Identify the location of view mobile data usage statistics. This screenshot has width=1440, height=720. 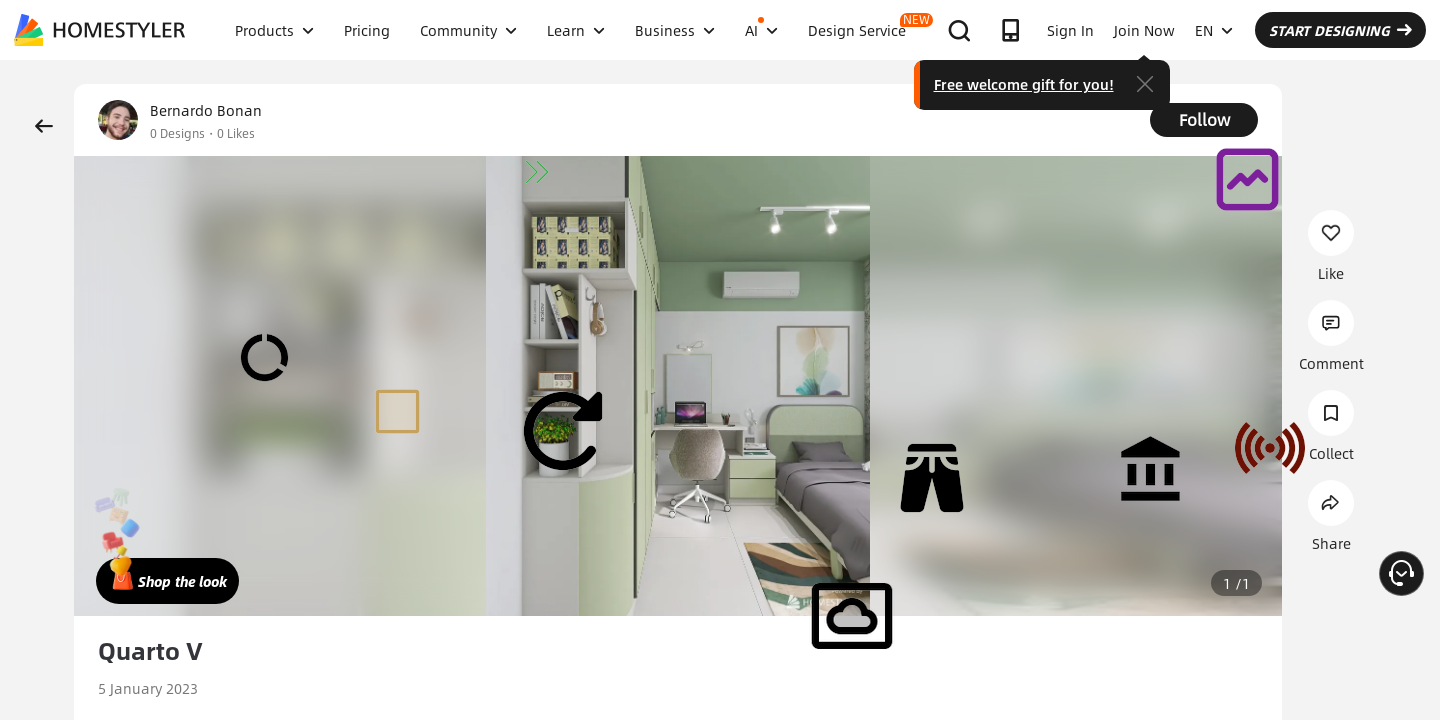
(264, 357).